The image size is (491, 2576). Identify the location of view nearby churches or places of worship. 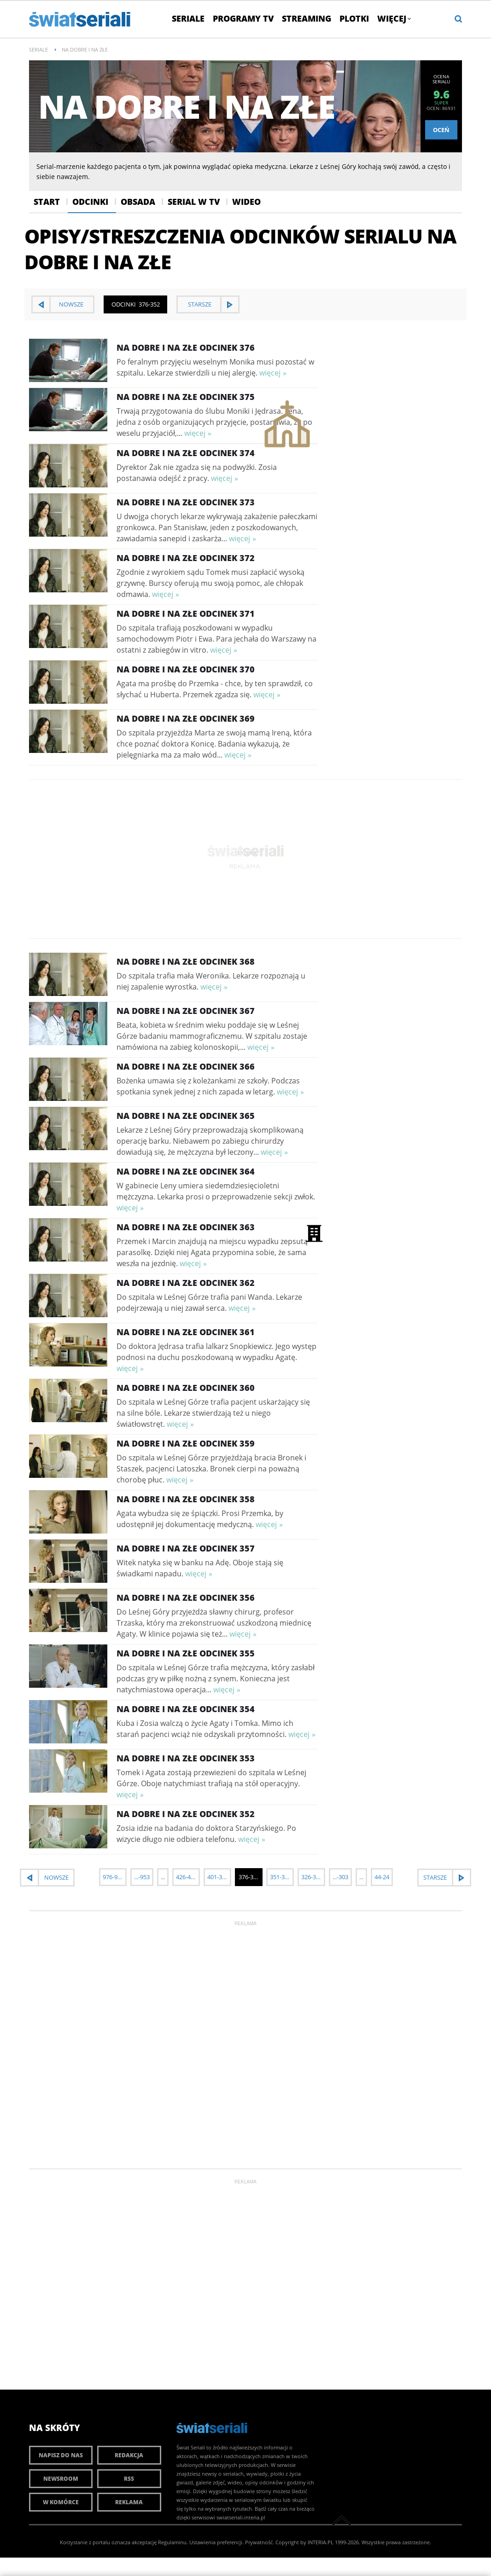
(287, 426).